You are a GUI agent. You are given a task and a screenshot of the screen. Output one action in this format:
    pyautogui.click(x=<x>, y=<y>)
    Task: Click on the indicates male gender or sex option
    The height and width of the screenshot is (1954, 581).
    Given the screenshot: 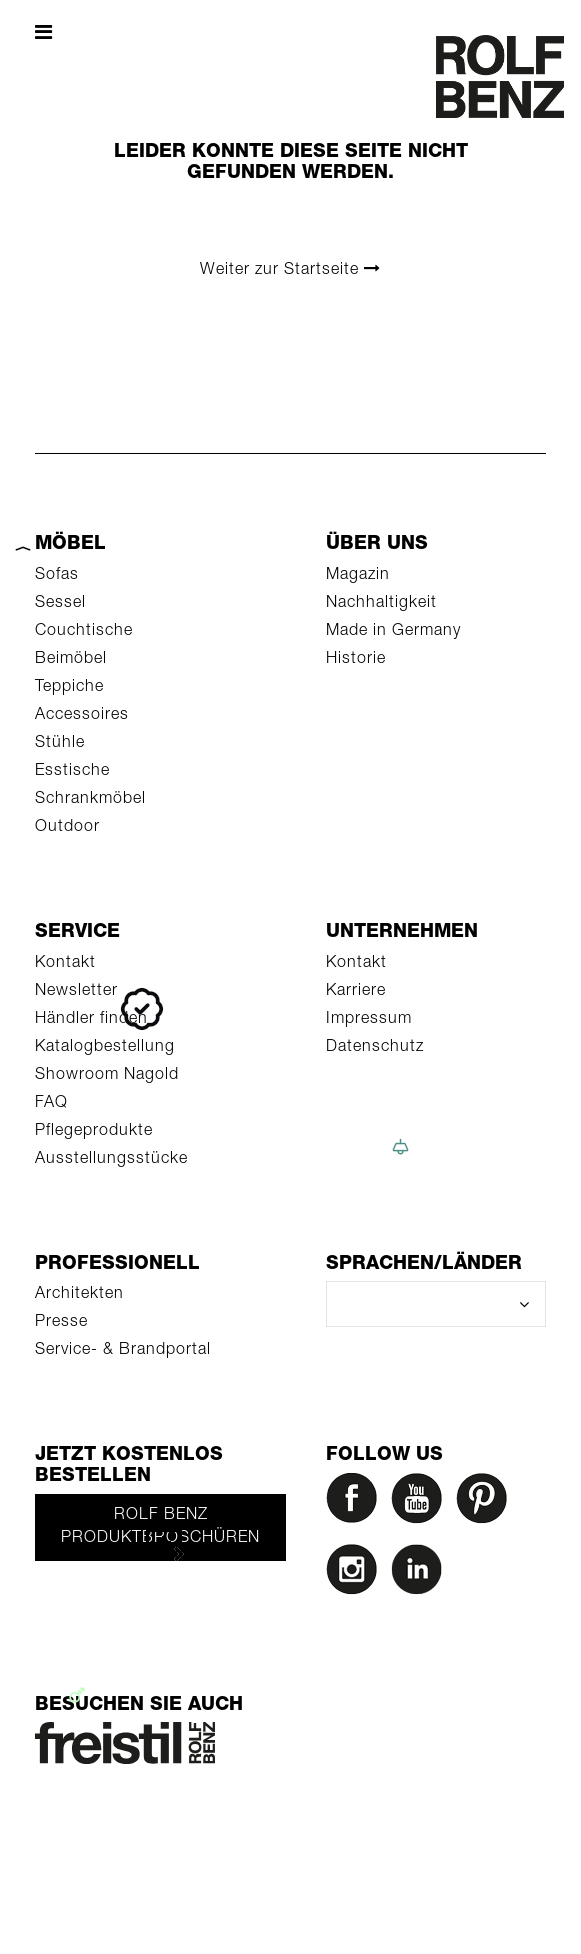 What is the action you would take?
    pyautogui.click(x=77, y=1695)
    